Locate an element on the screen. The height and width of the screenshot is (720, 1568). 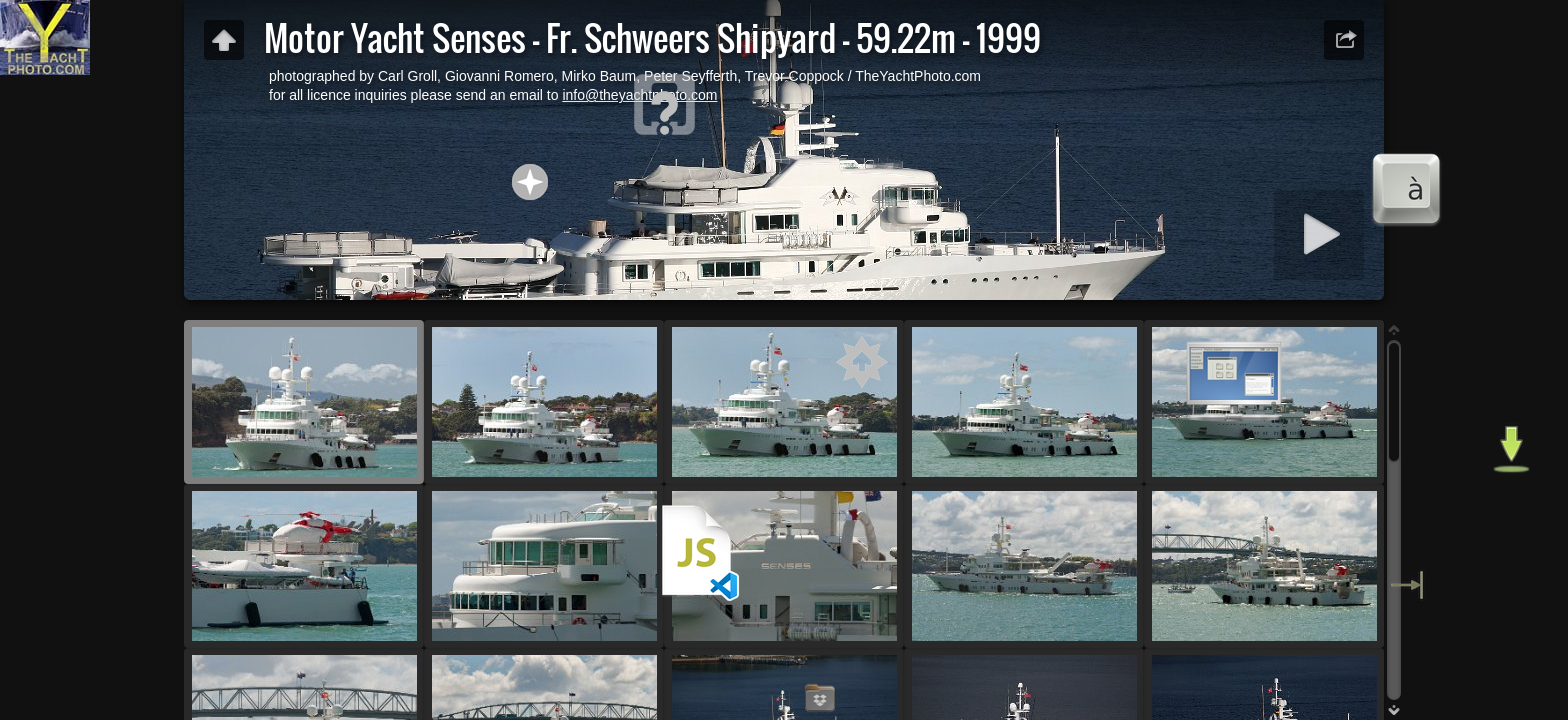
configure remote desktop settings is located at coordinates (1234, 383).